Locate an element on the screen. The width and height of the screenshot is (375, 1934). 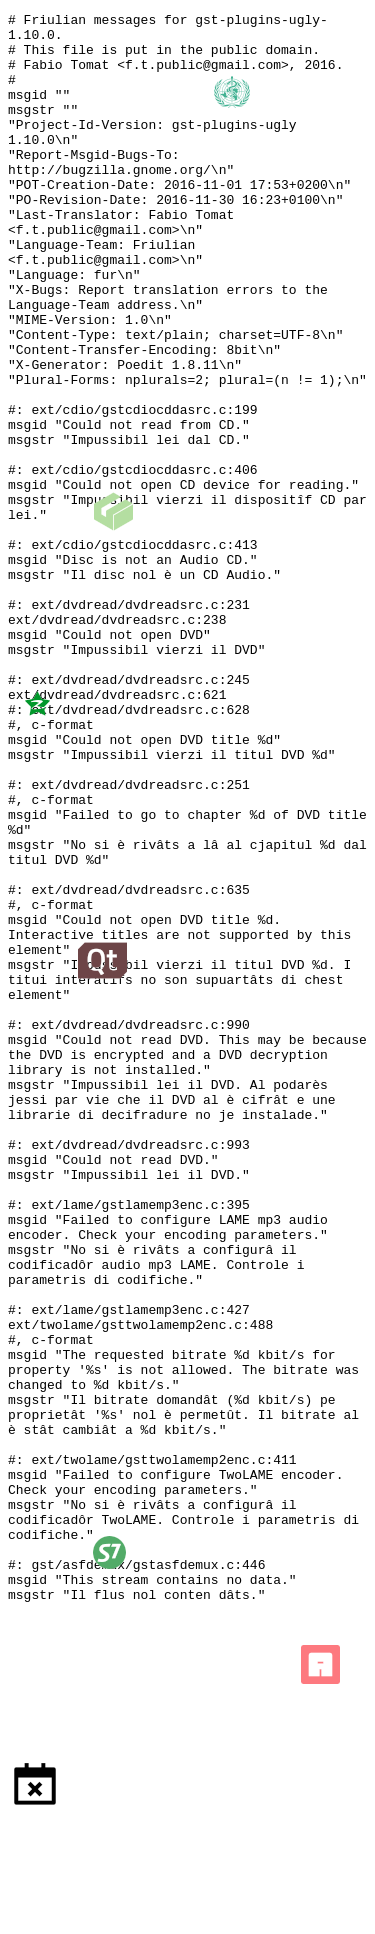
world health organization official logo is located at coordinates (232, 92).